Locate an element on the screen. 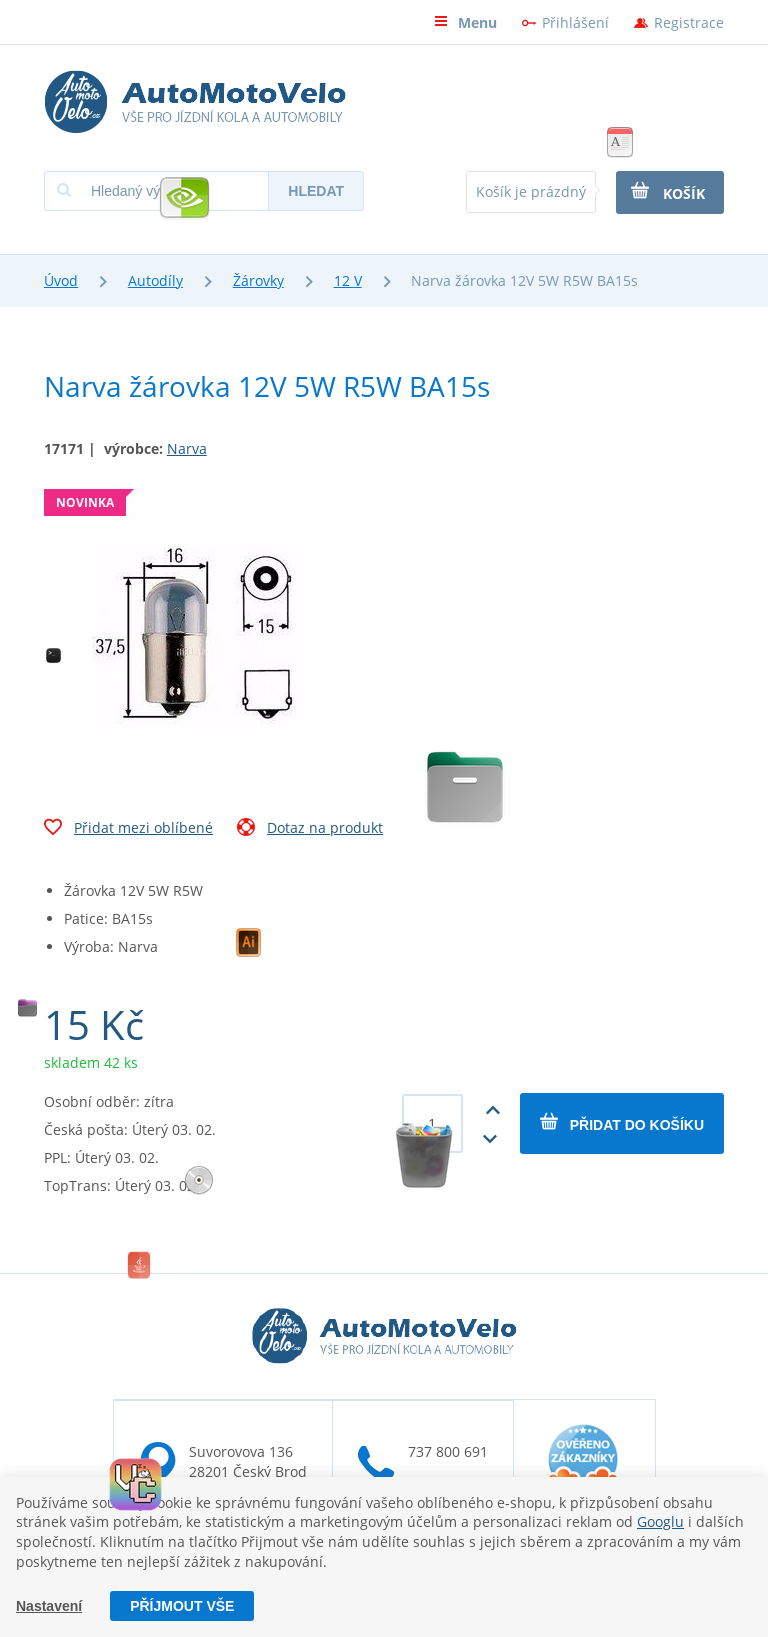  open vesktop, a discord client mod is located at coordinates (135, 1483).